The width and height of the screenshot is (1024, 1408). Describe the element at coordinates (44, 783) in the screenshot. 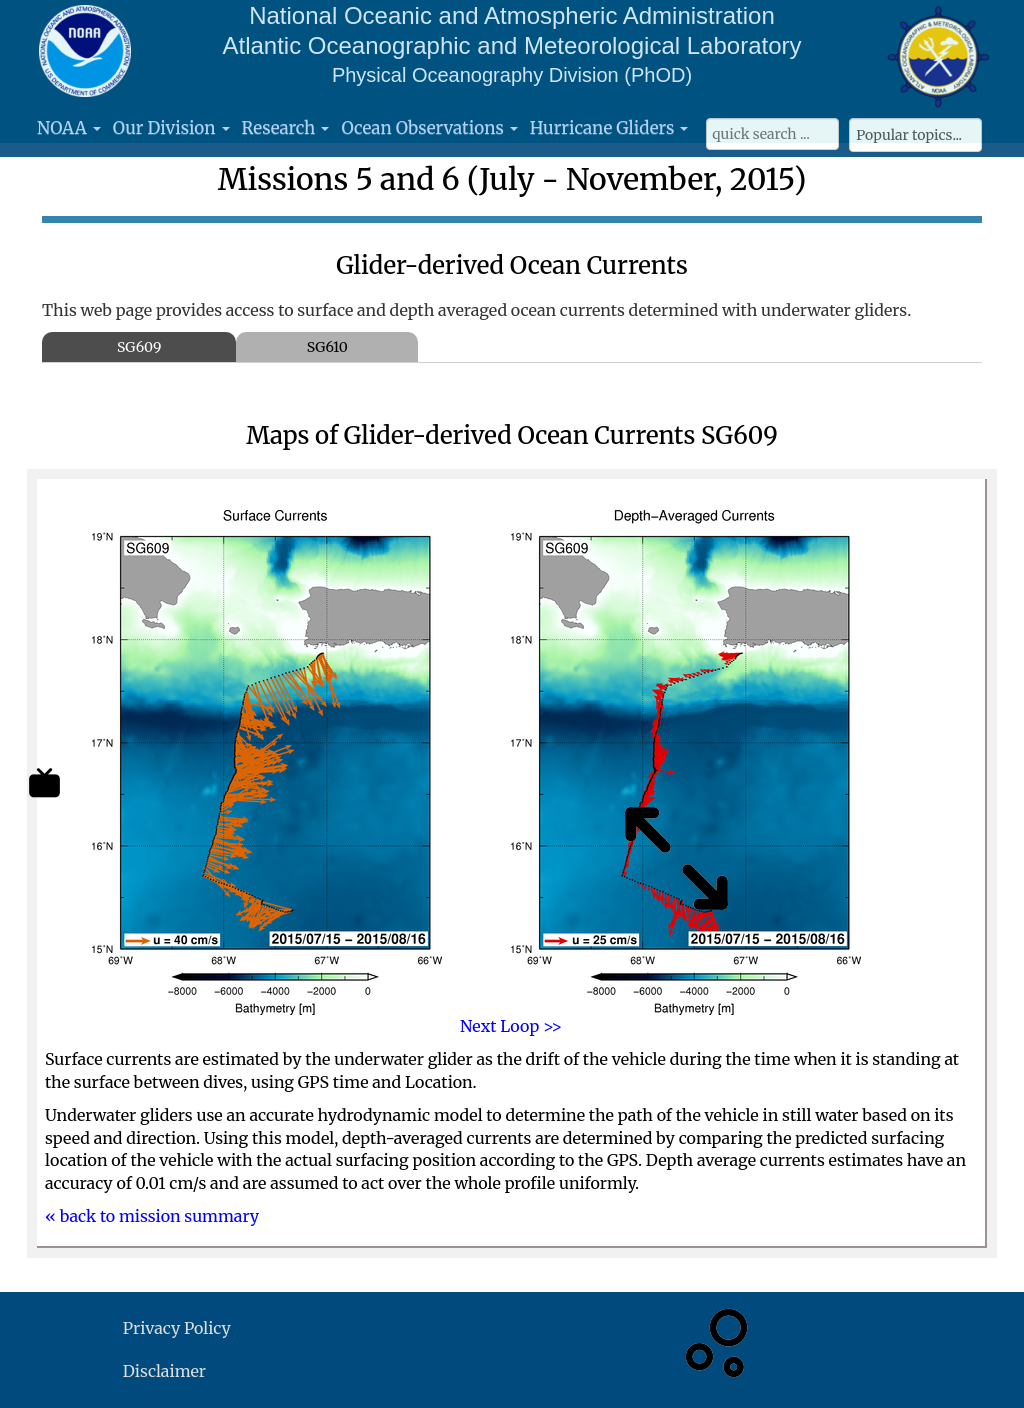

I see `access tv or display settings` at that location.